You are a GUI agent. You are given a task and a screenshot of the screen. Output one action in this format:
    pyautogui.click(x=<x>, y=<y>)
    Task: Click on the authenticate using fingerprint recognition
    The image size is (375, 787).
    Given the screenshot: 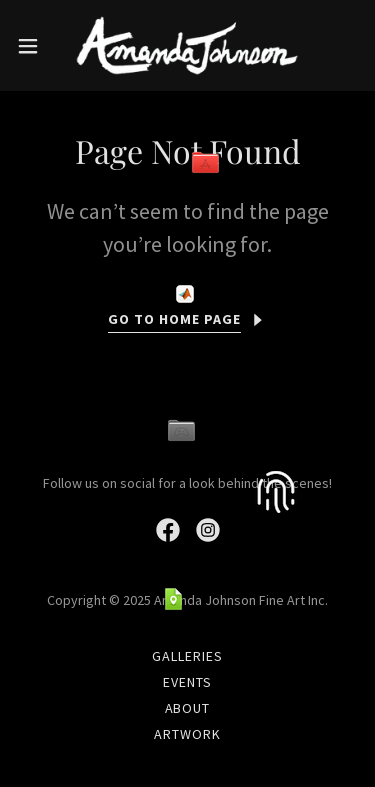 What is the action you would take?
    pyautogui.click(x=276, y=492)
    